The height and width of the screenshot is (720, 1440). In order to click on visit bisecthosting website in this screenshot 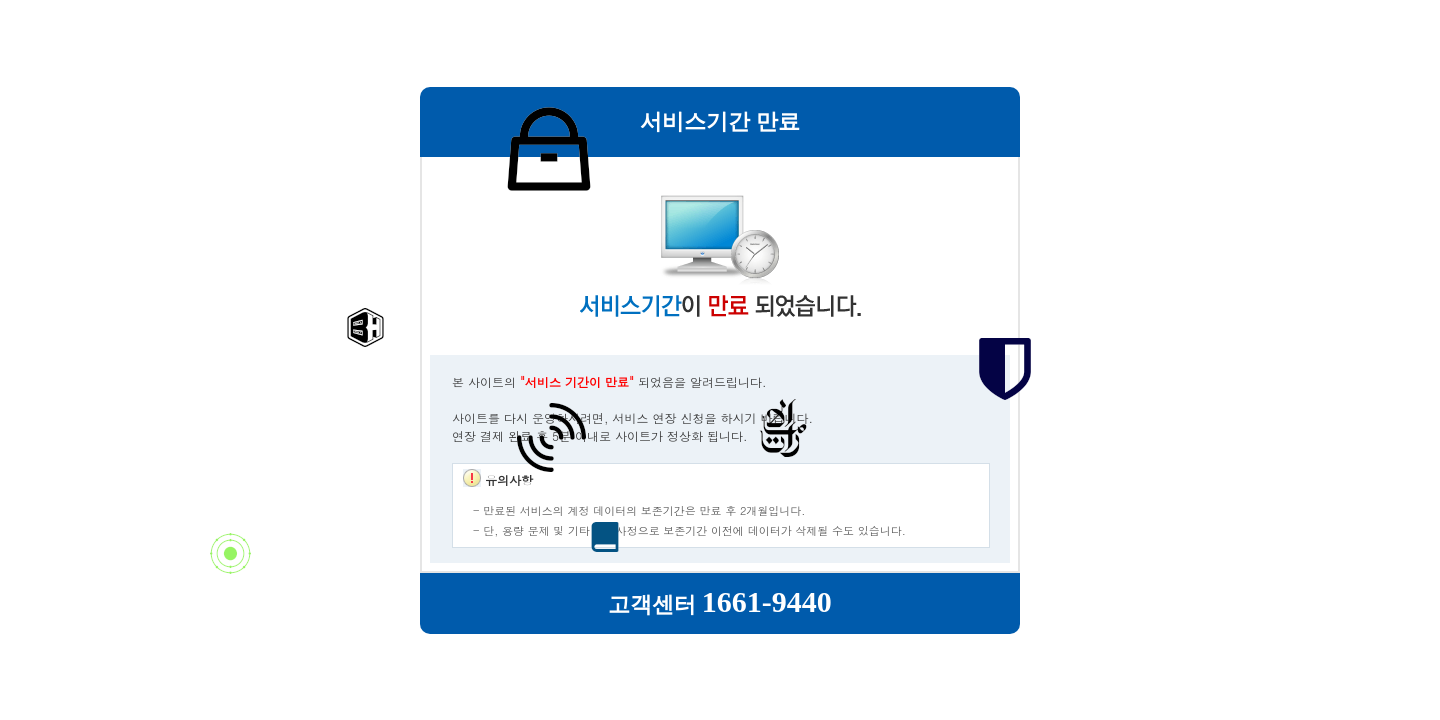, I will do `click(365, 327)`.